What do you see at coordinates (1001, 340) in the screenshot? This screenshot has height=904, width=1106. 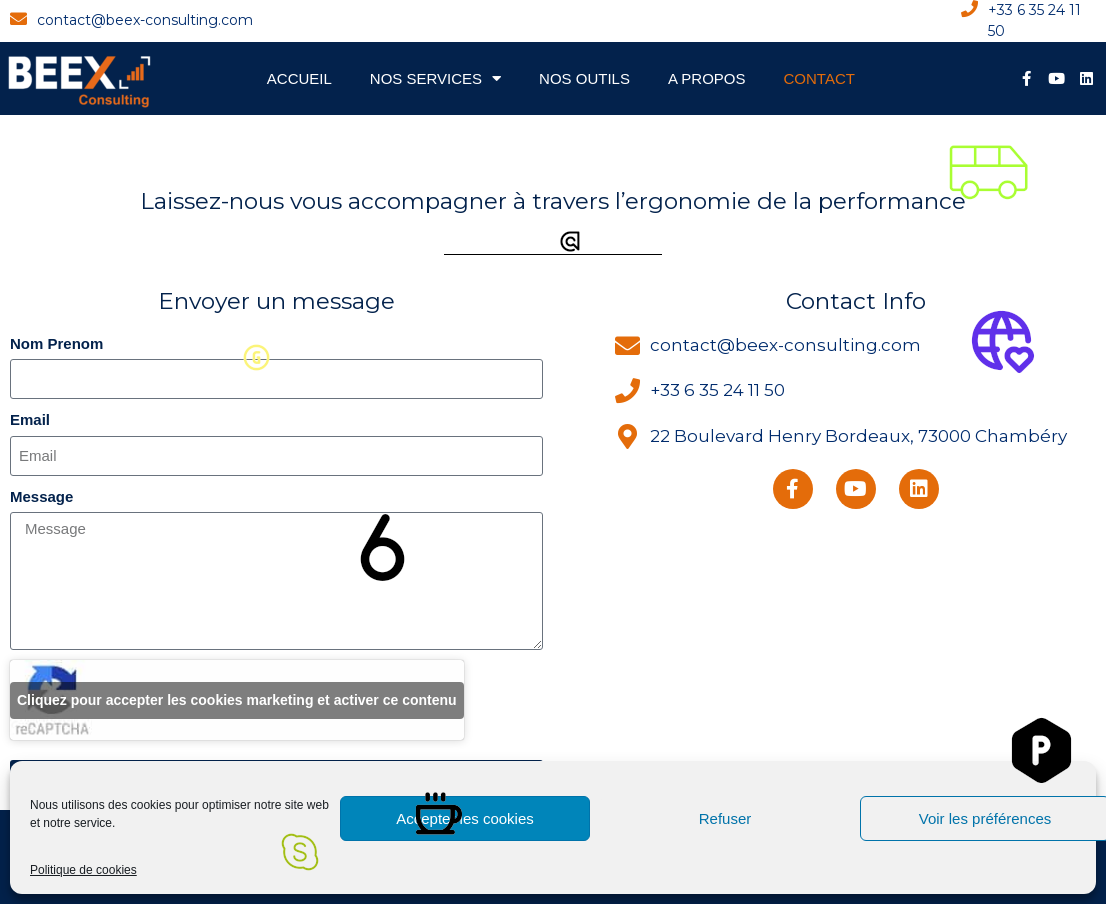 I see `support global causes or charities` at bounding box center [1001, 340].